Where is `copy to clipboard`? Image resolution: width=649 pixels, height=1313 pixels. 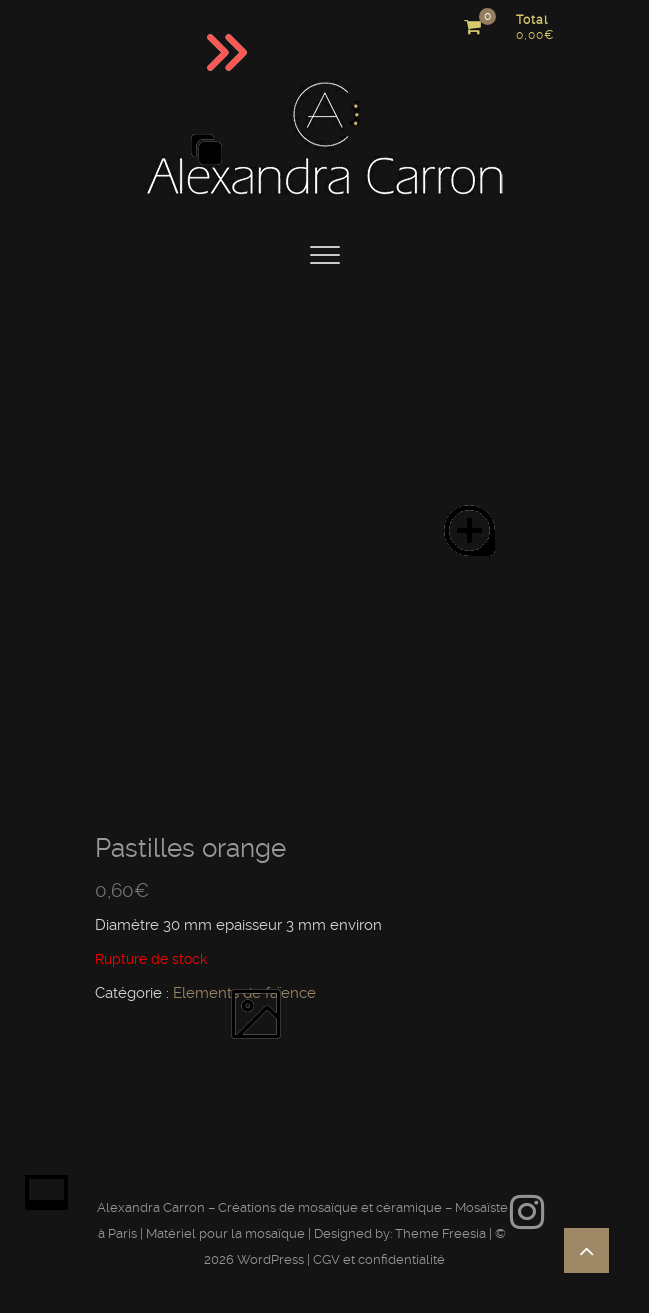
copy to clipboard is located at coordinates (206, 149).